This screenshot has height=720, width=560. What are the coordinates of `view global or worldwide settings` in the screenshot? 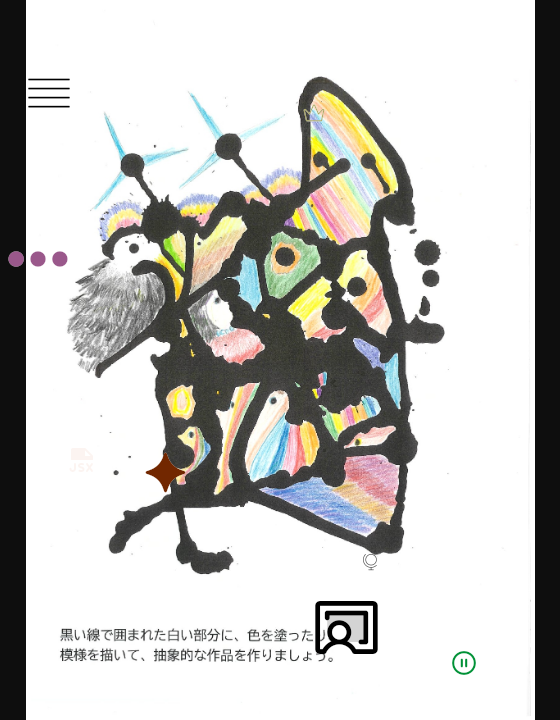 It's located at (370, 561).